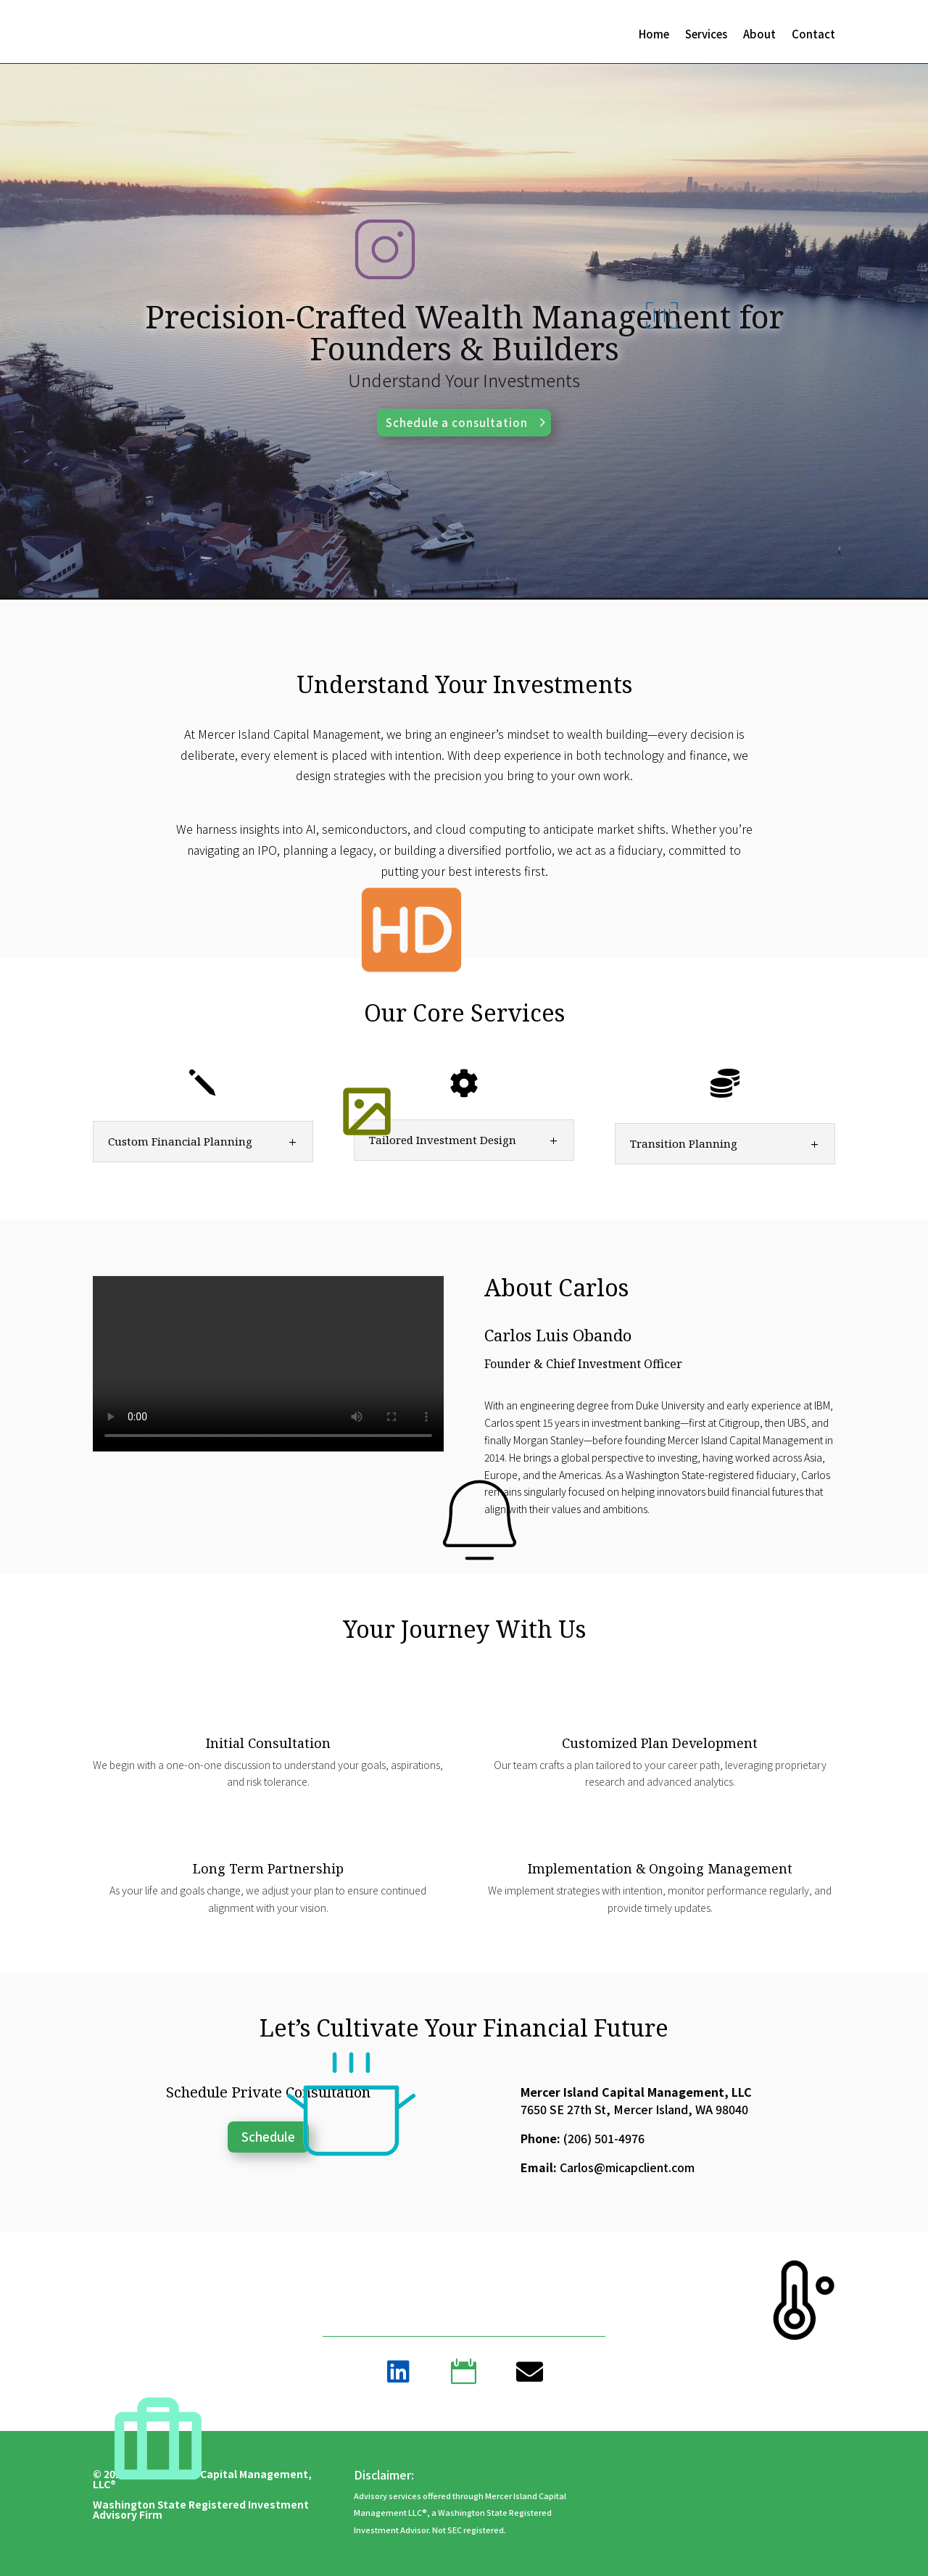 The width and height of the screenshot is (928, 2576). I want to click on view current temperature reading, so click(797, 2300).